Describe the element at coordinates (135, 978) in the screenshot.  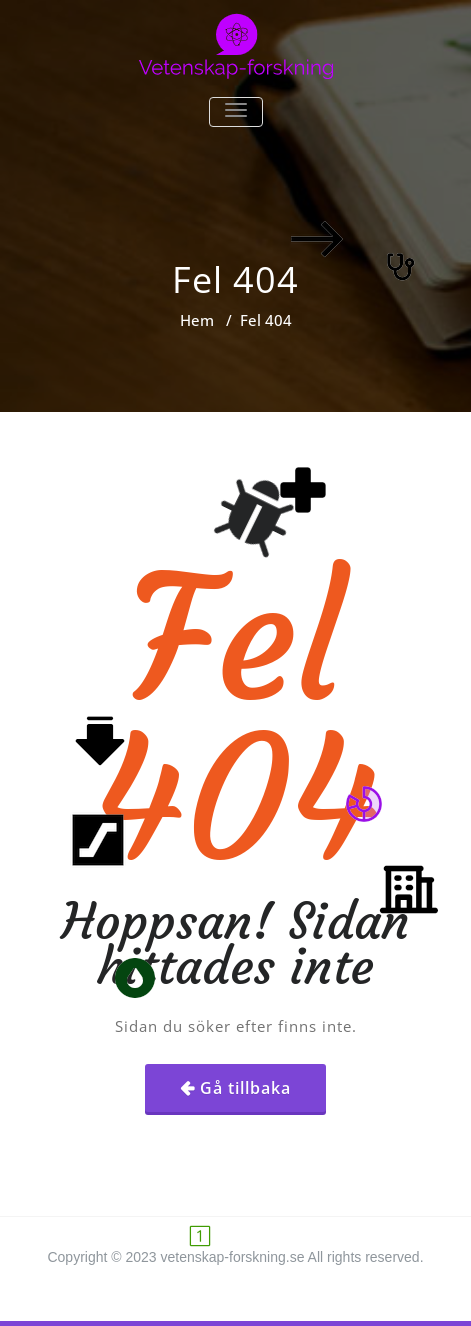
I see `adjust color or ink settings` at that location.